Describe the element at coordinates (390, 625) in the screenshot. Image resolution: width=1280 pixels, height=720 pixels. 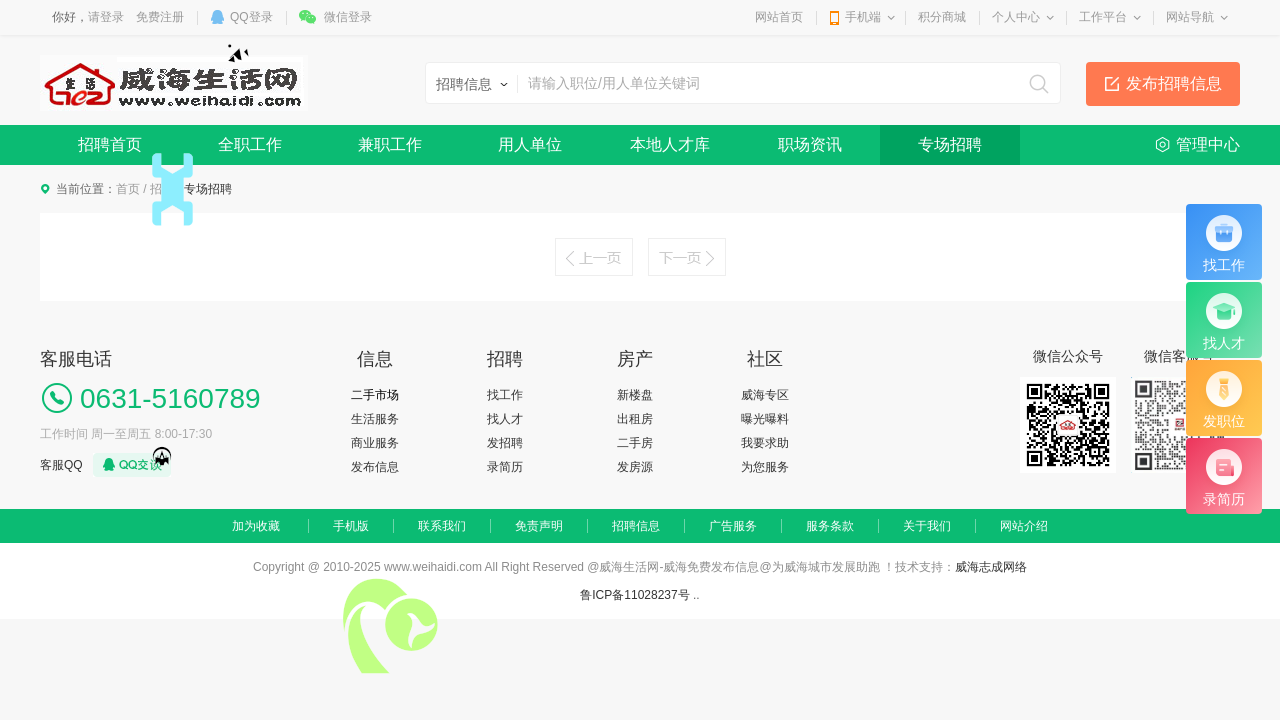
I see `a monster or creature ability indicator` at that location.